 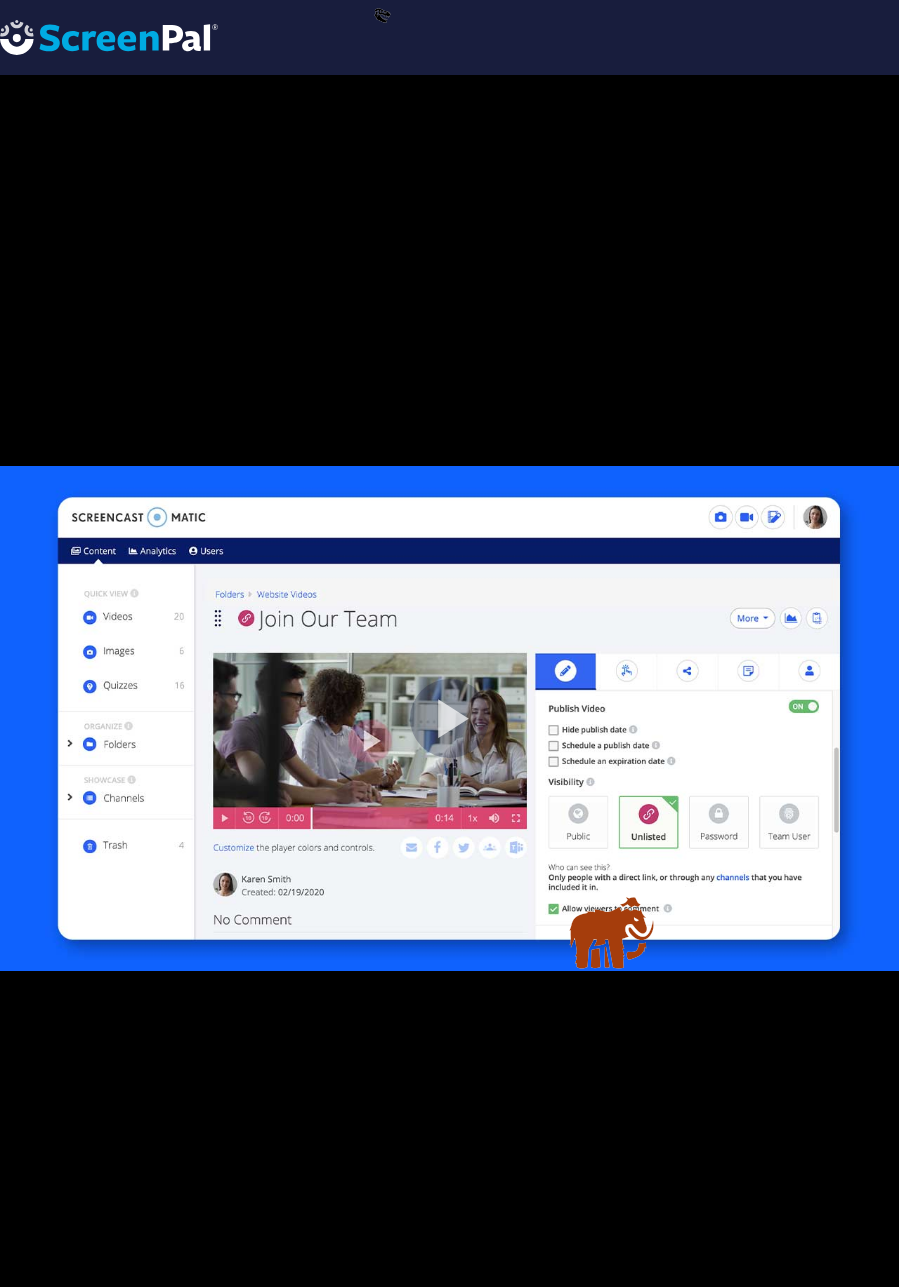 I want to click on prehistoric or ice age themed game category, so click(x=611, y=932).